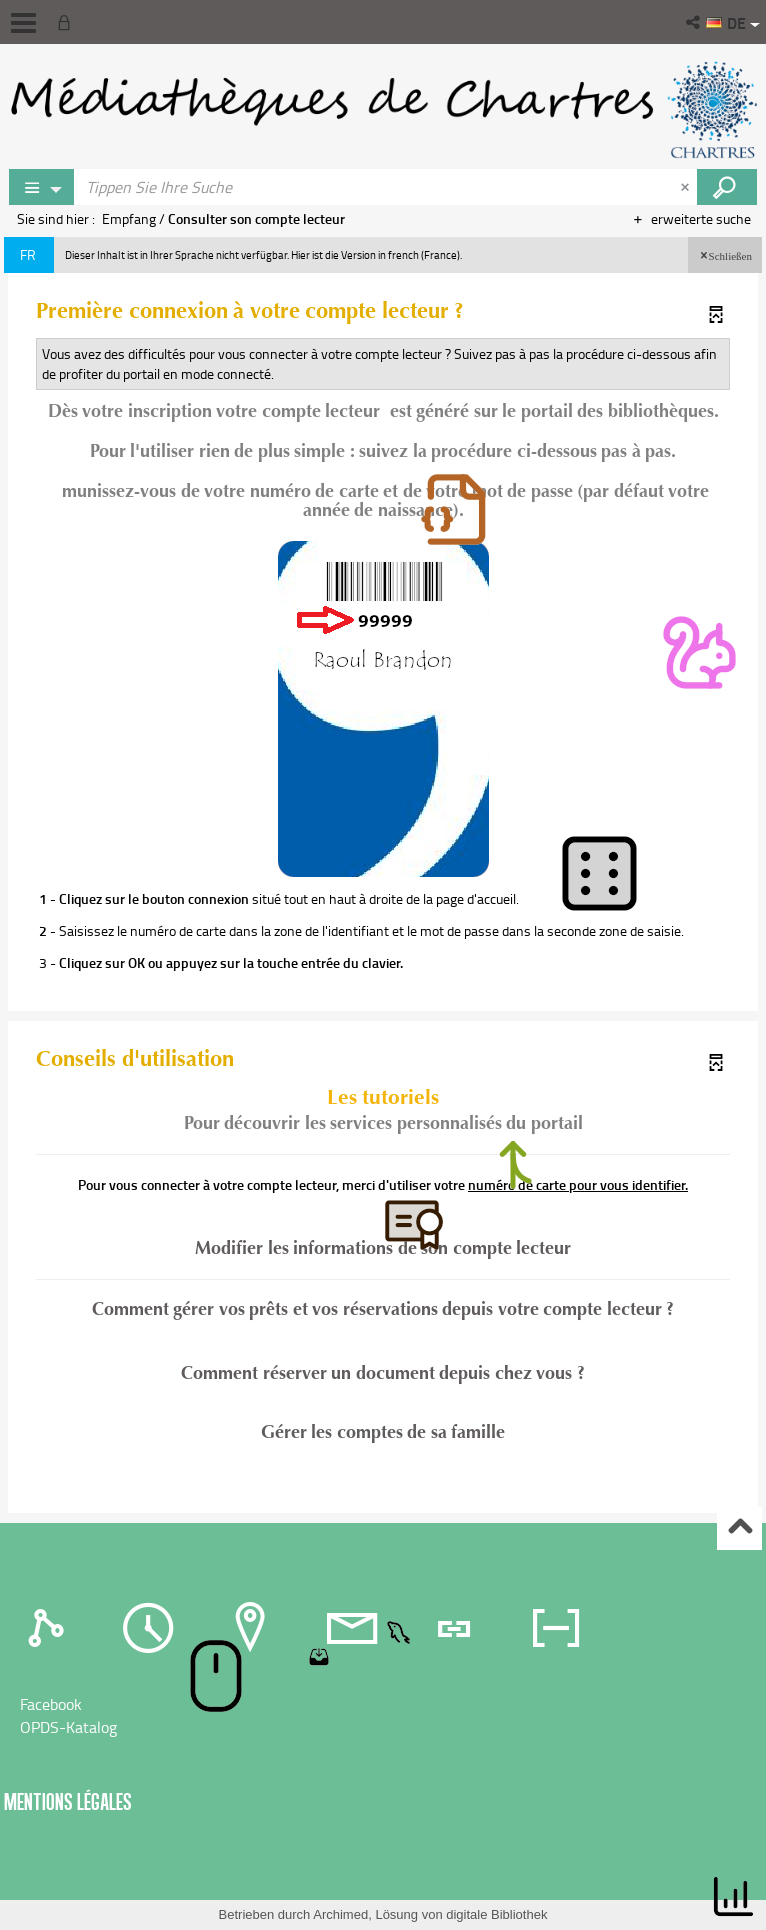 The width and height of the screenshot is (766, 1930). I want to click on view analytics or statistics, so click(733, 1896).